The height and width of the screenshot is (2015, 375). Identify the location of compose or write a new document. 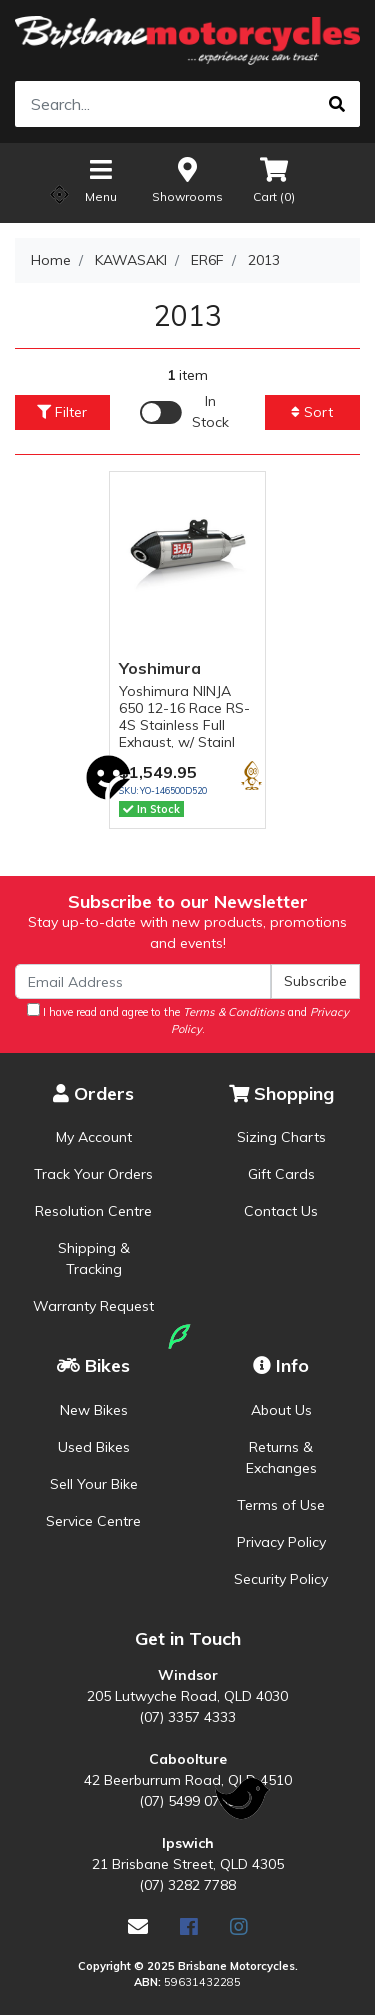
(179, 1336).